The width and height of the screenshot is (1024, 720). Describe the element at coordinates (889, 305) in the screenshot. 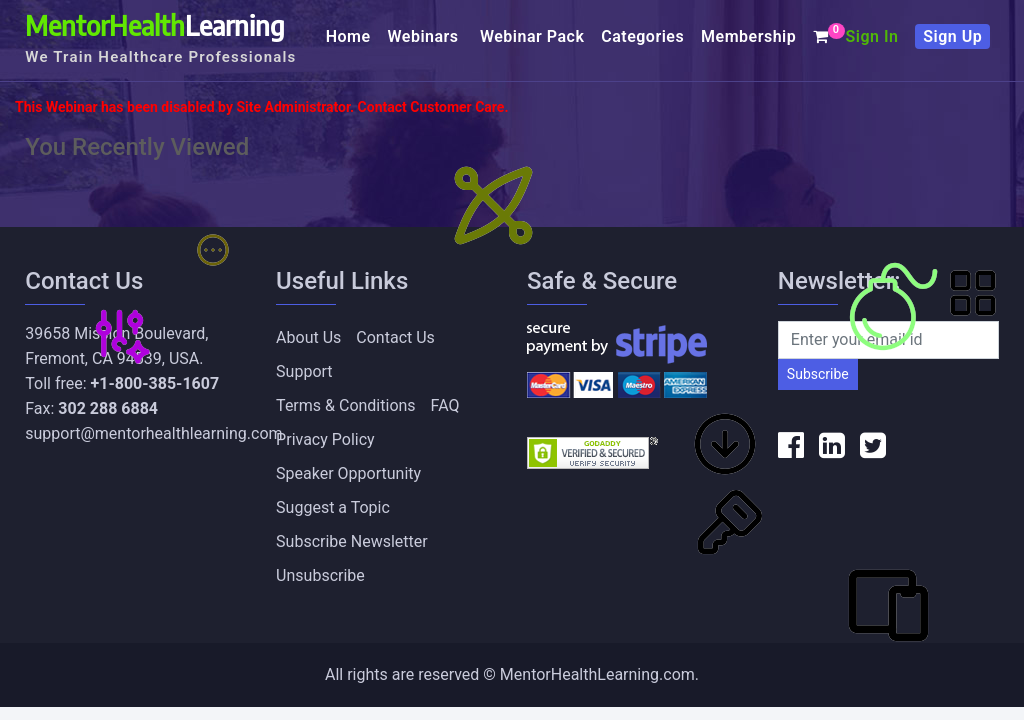

I see `indicates a destructive or dangerous action` at that location.